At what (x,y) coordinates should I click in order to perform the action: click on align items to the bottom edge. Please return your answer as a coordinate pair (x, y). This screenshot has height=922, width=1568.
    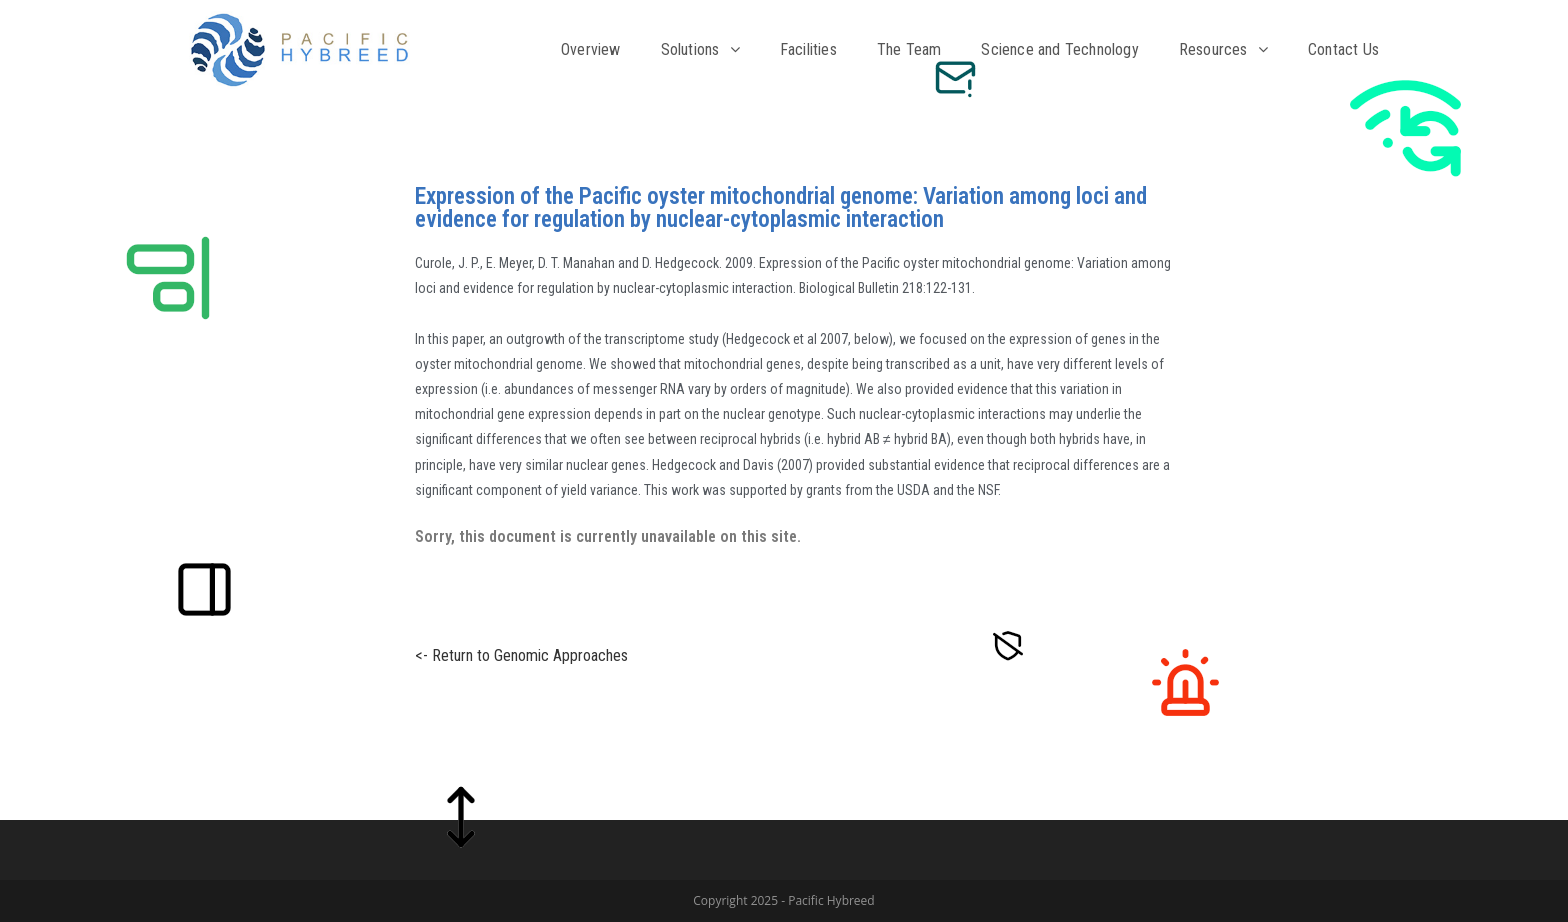
    Looking at the image, I should click on (168, 278).